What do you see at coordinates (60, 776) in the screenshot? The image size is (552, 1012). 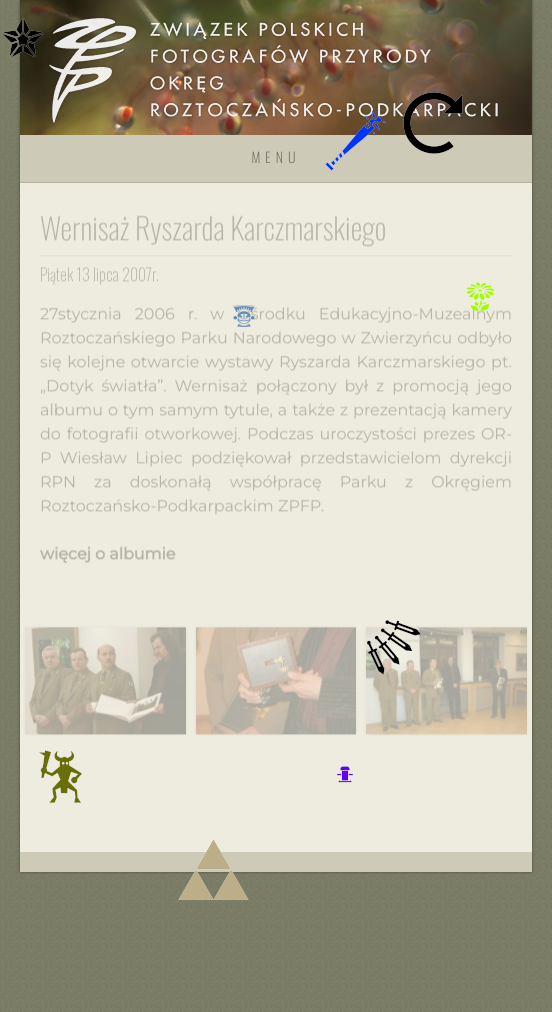 I see `select evil minion character or enemy type` at bounding box center [60, 776].